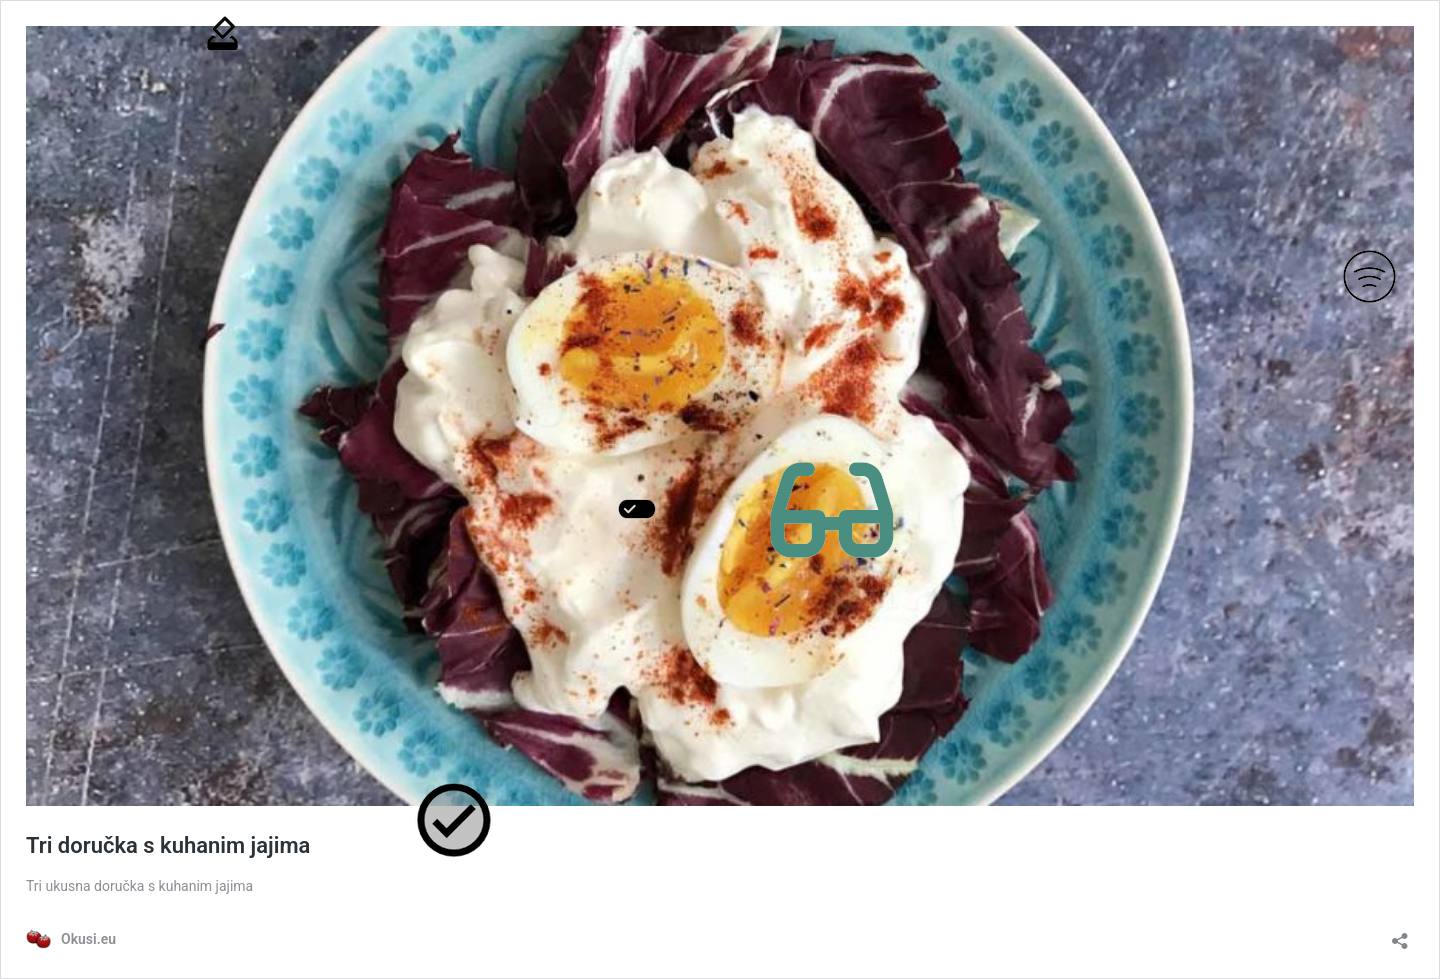 This screenshot has width=1440, height=979. I want to click on enable reading mode or accessibility features, so click(832, 510).